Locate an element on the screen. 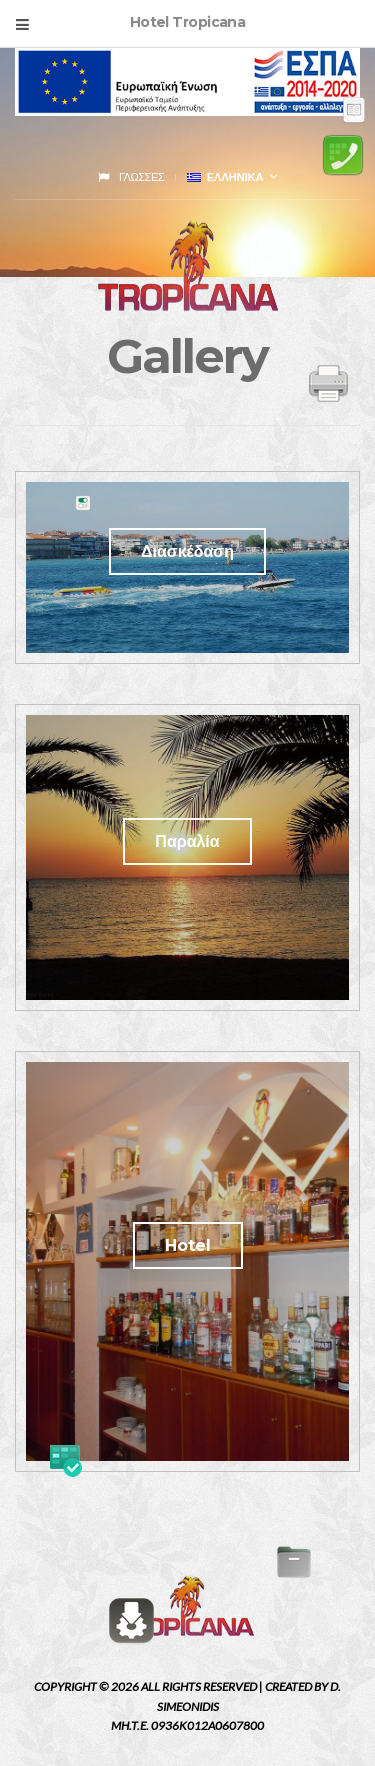 Image resolution: width=375 pixels, height=1766 pixels. open unity tweak tool settings is located at coordinates (83, 503).